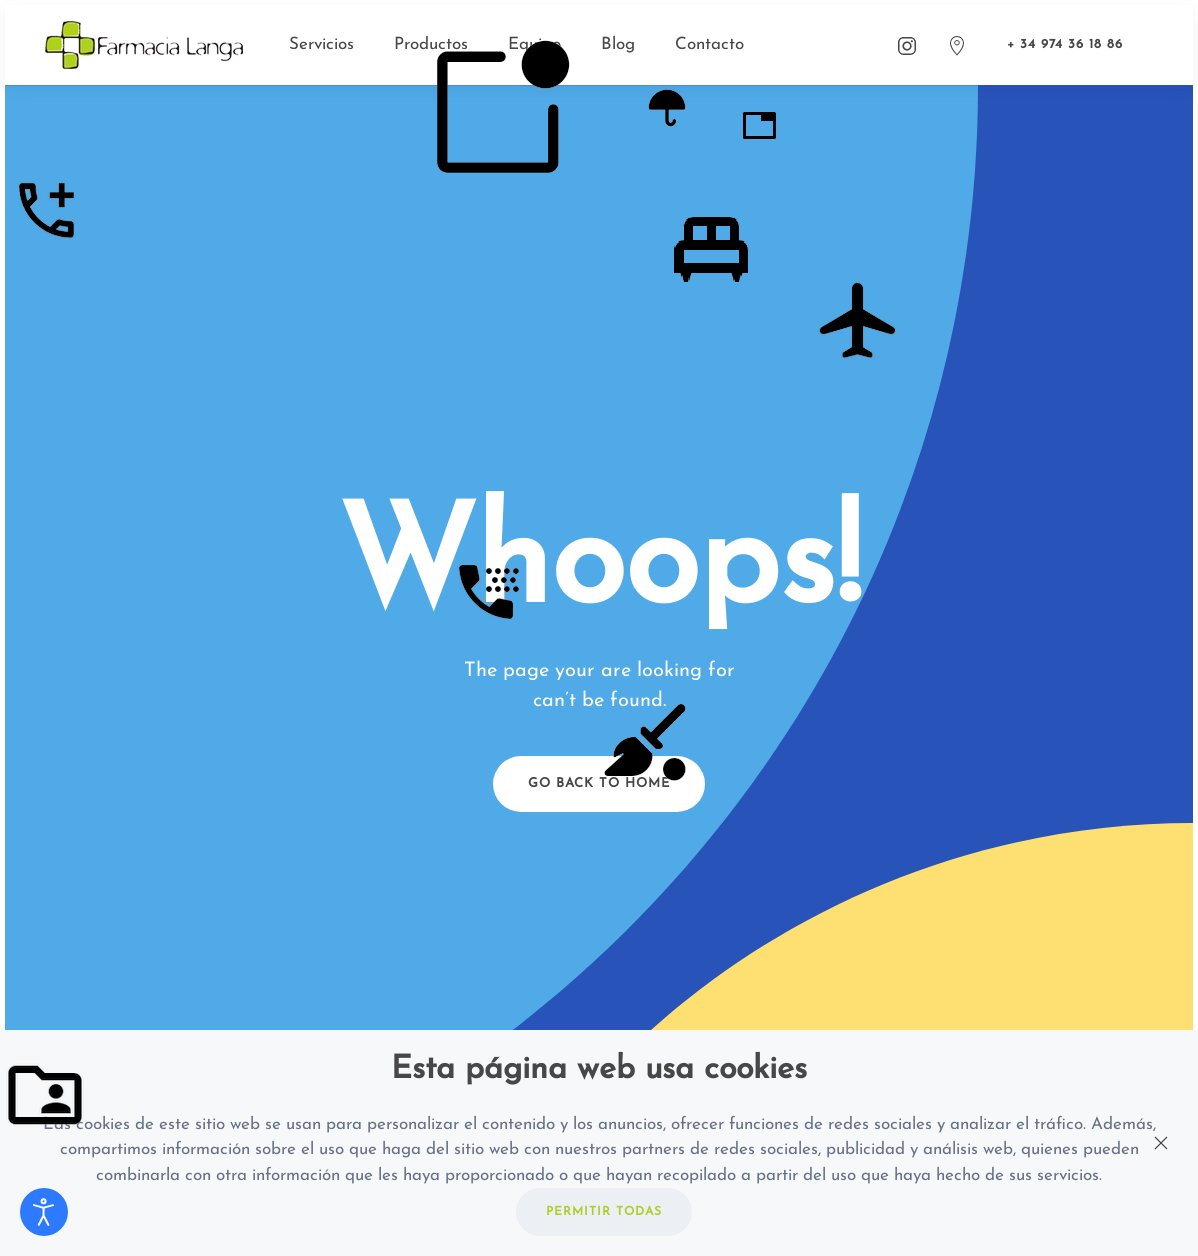 Image resolution: width=1198 pixels, height=1256 pixels. What do you see at coordinates (46, 210) in the screenshot?
I see `add a new contact to your phone` at bounding box center [46, 210].